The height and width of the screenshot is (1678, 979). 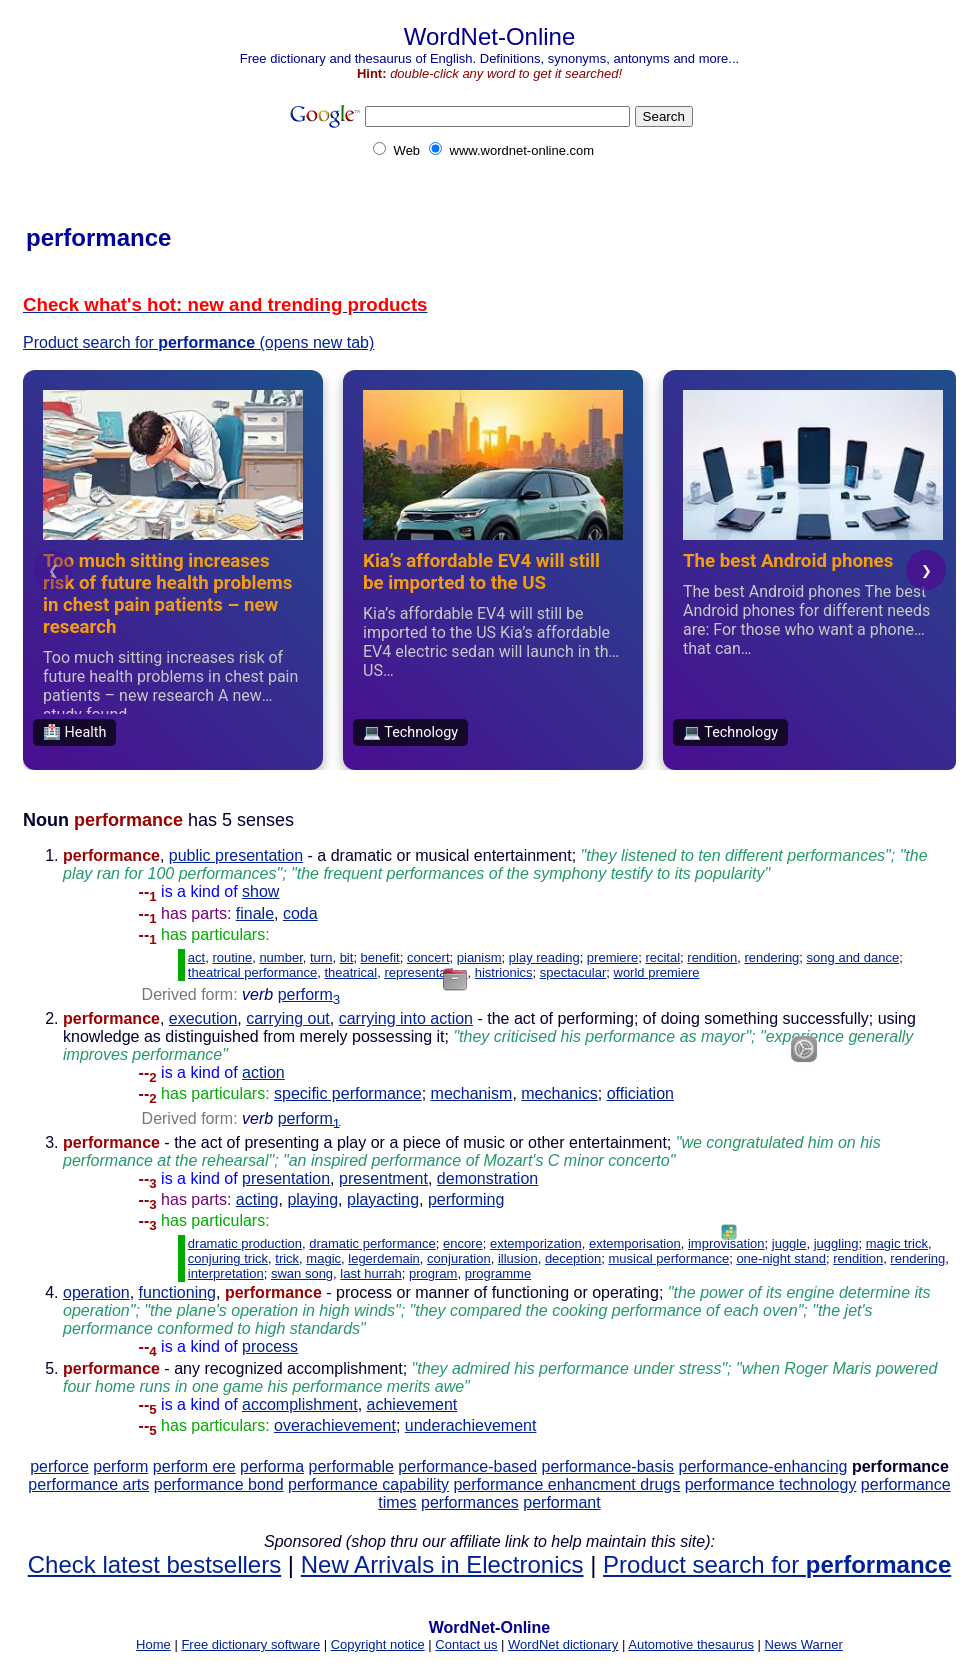 I want to click on open the file manager application, so click(x=455, y=979).